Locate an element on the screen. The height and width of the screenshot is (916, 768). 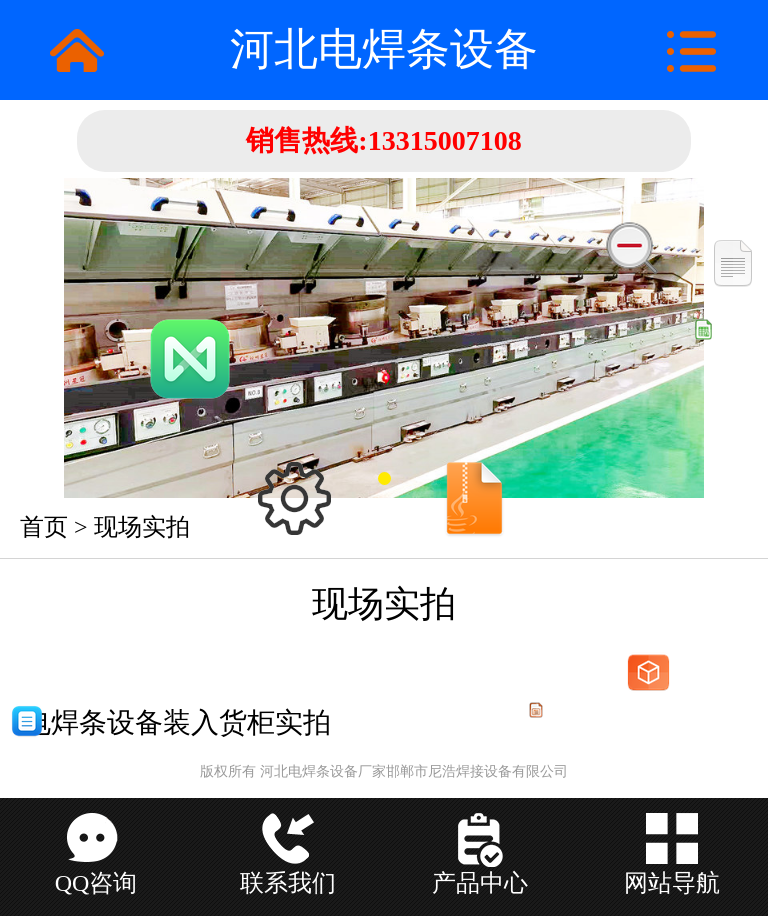
open notes or documents app is located at coordinates (27, 721).